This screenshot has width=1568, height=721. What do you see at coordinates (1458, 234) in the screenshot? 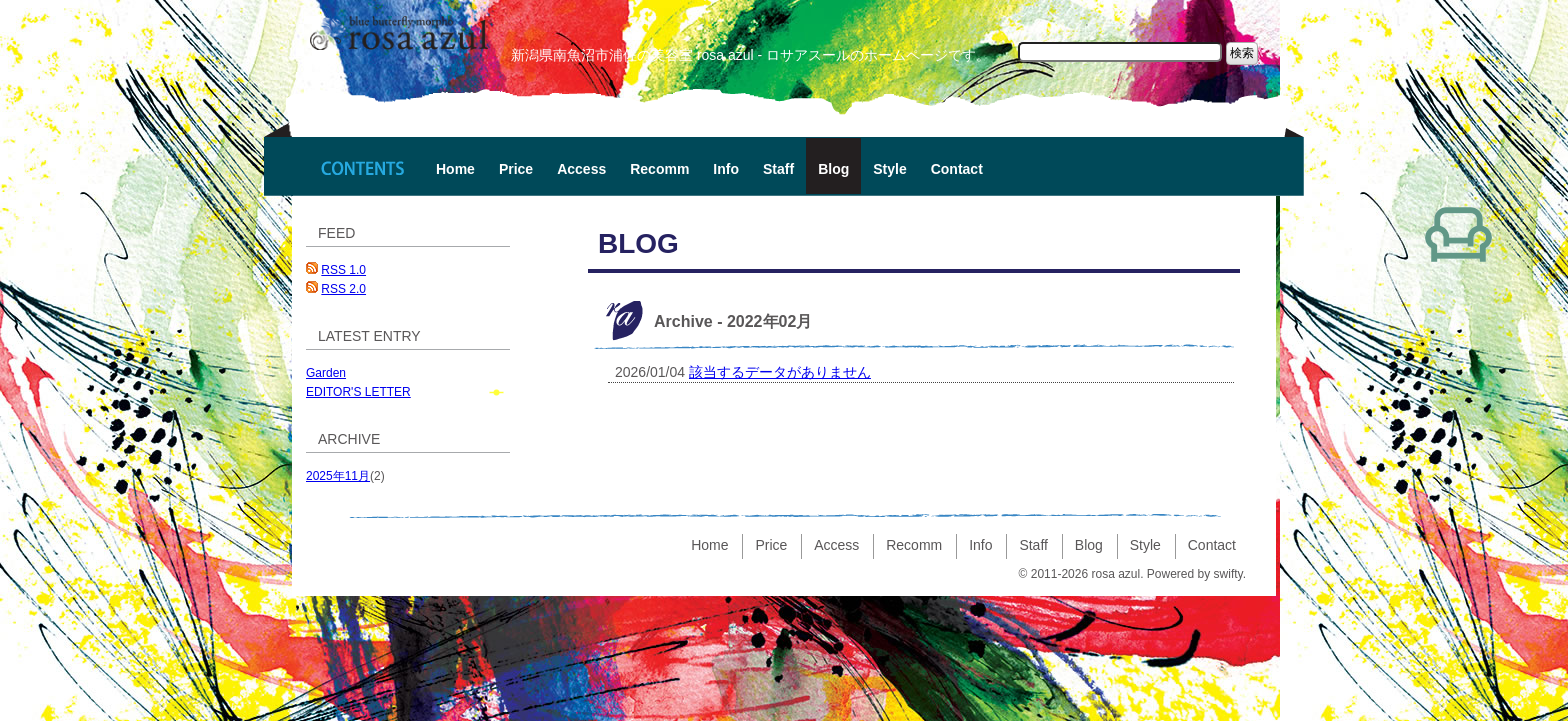
I see `browse furniture or home decor items` at bounding box center [1458, 234].